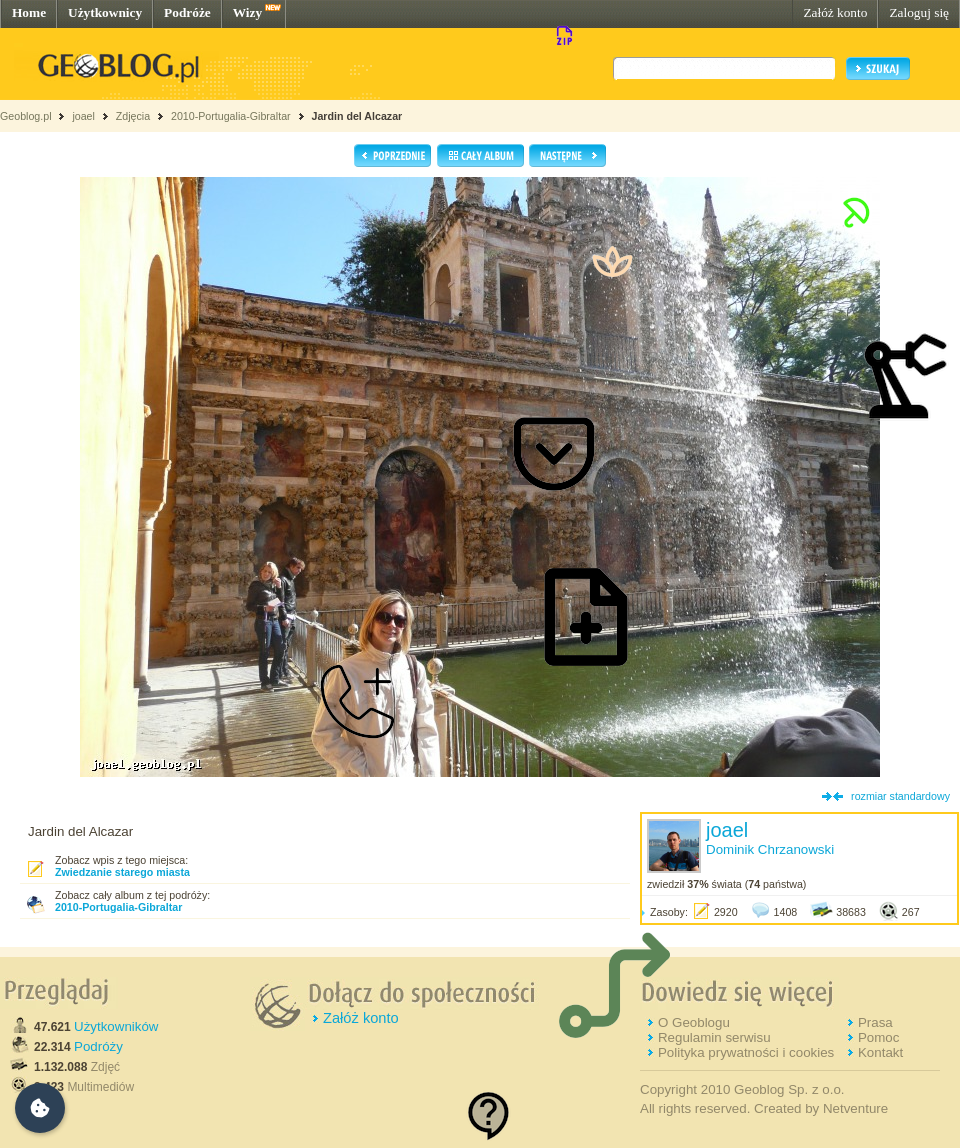  What do you see at coordinates (489, 1115) in the screenshot?
I see `contact customer support` at bounding box center [489, 1115].